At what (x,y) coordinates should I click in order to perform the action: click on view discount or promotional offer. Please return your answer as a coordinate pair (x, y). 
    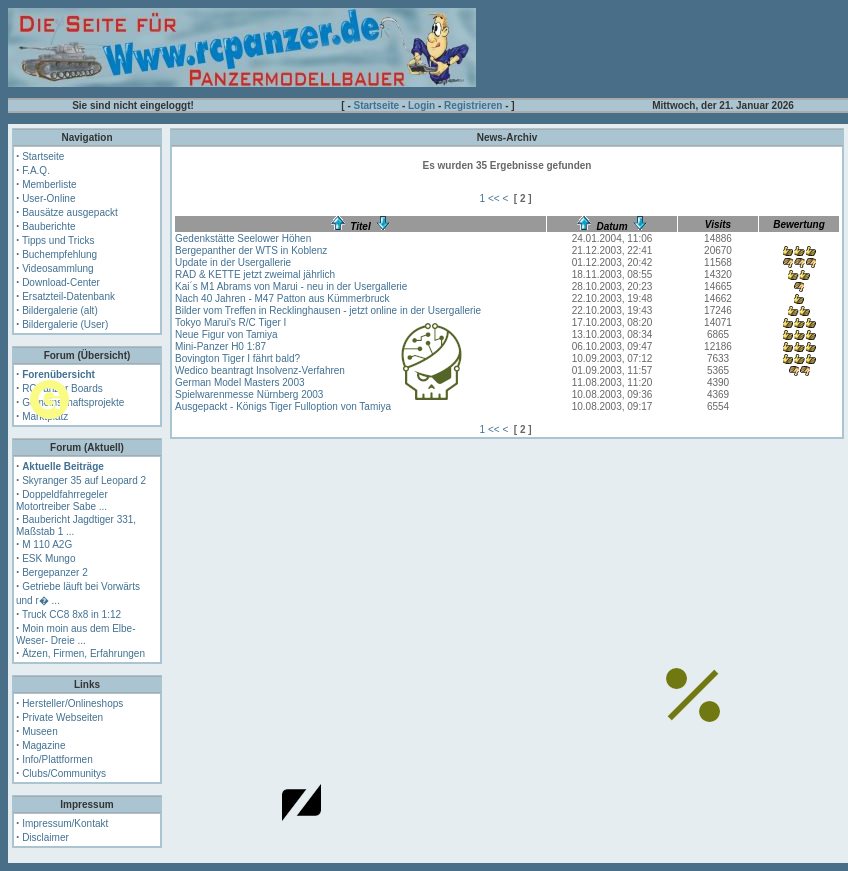
    Looking at the image, I should click on (693, 695).